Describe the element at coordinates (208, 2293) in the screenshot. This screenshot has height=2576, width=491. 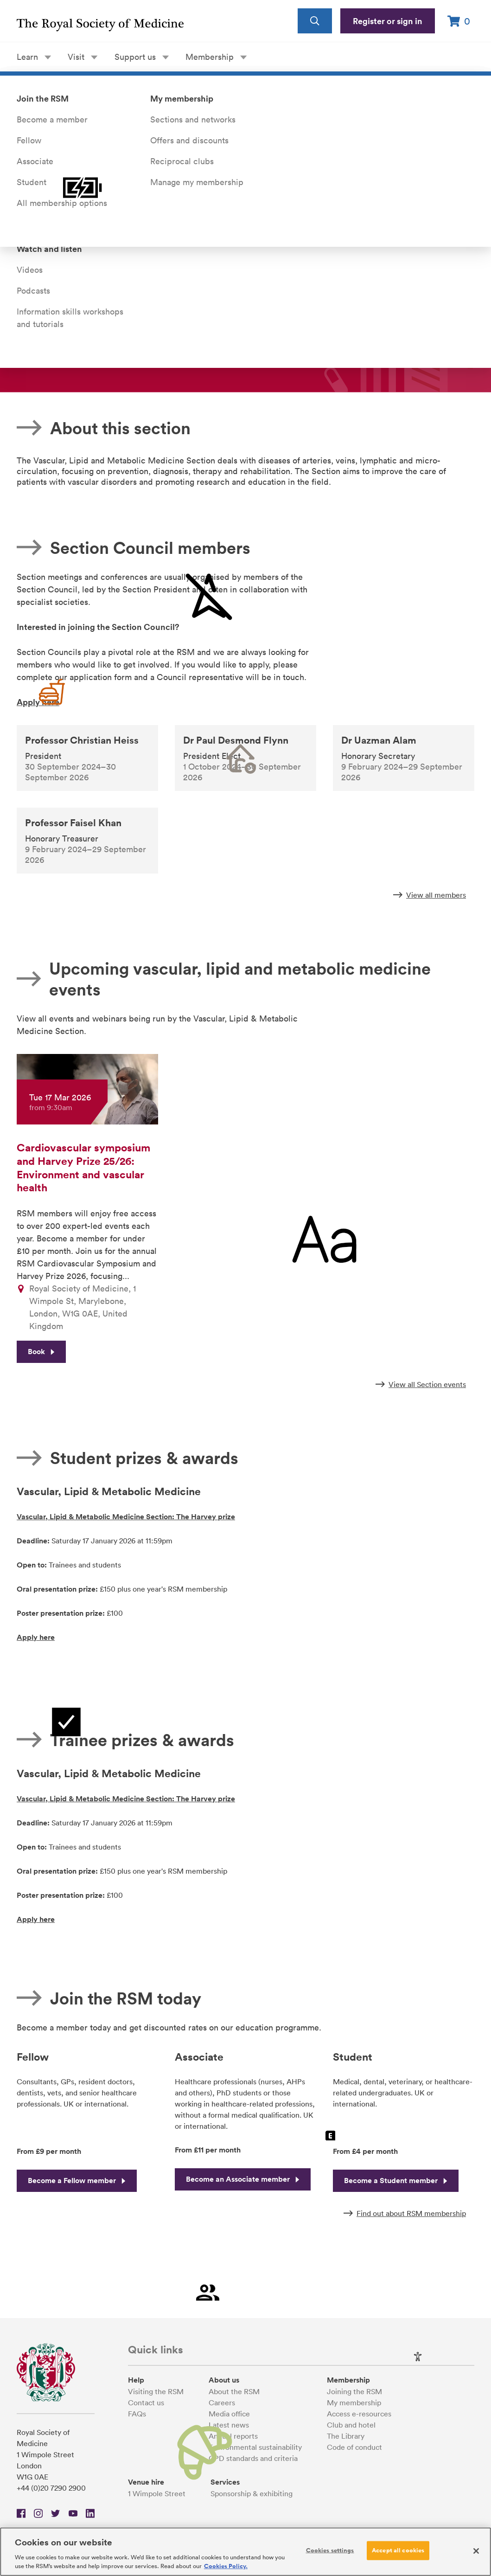
I see `view contacts or people list` at that location.